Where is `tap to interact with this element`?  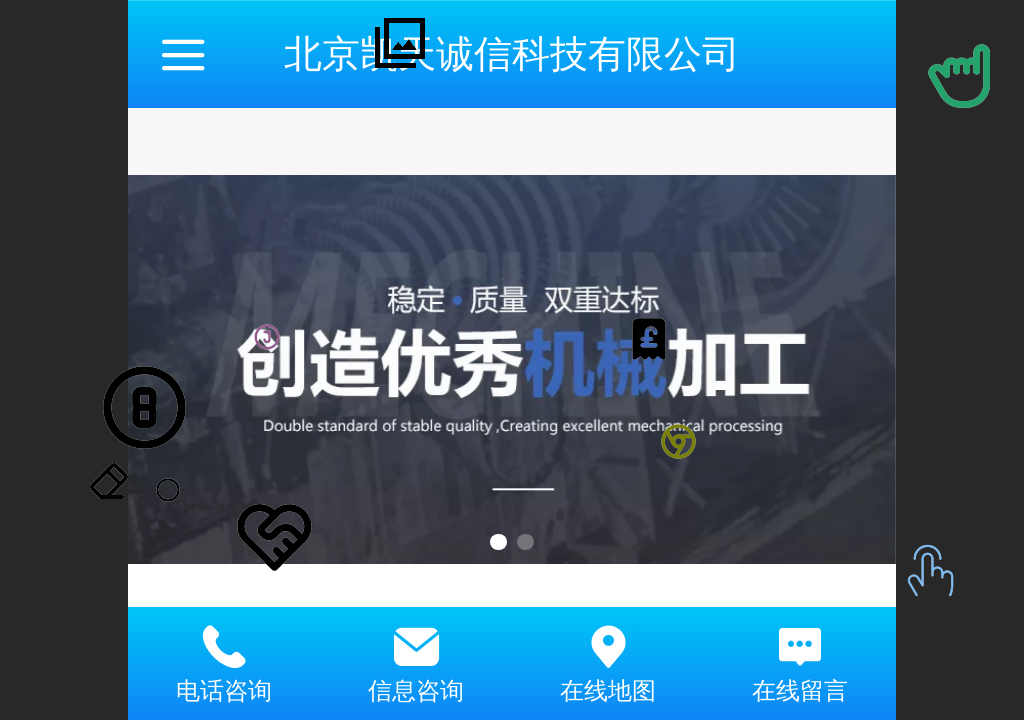
tap to interact with this element is located at coordinates (930, 571).